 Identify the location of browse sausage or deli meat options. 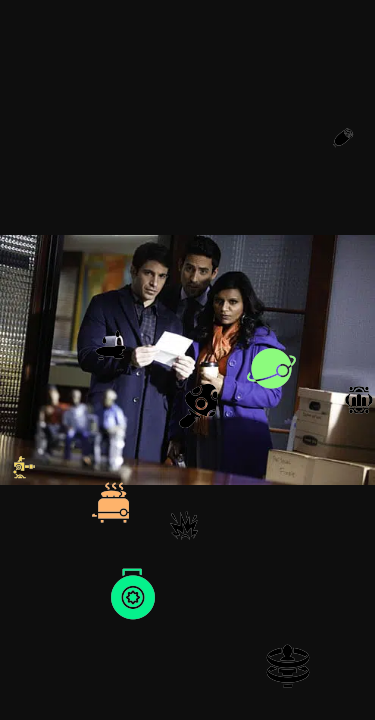
(343, 138).